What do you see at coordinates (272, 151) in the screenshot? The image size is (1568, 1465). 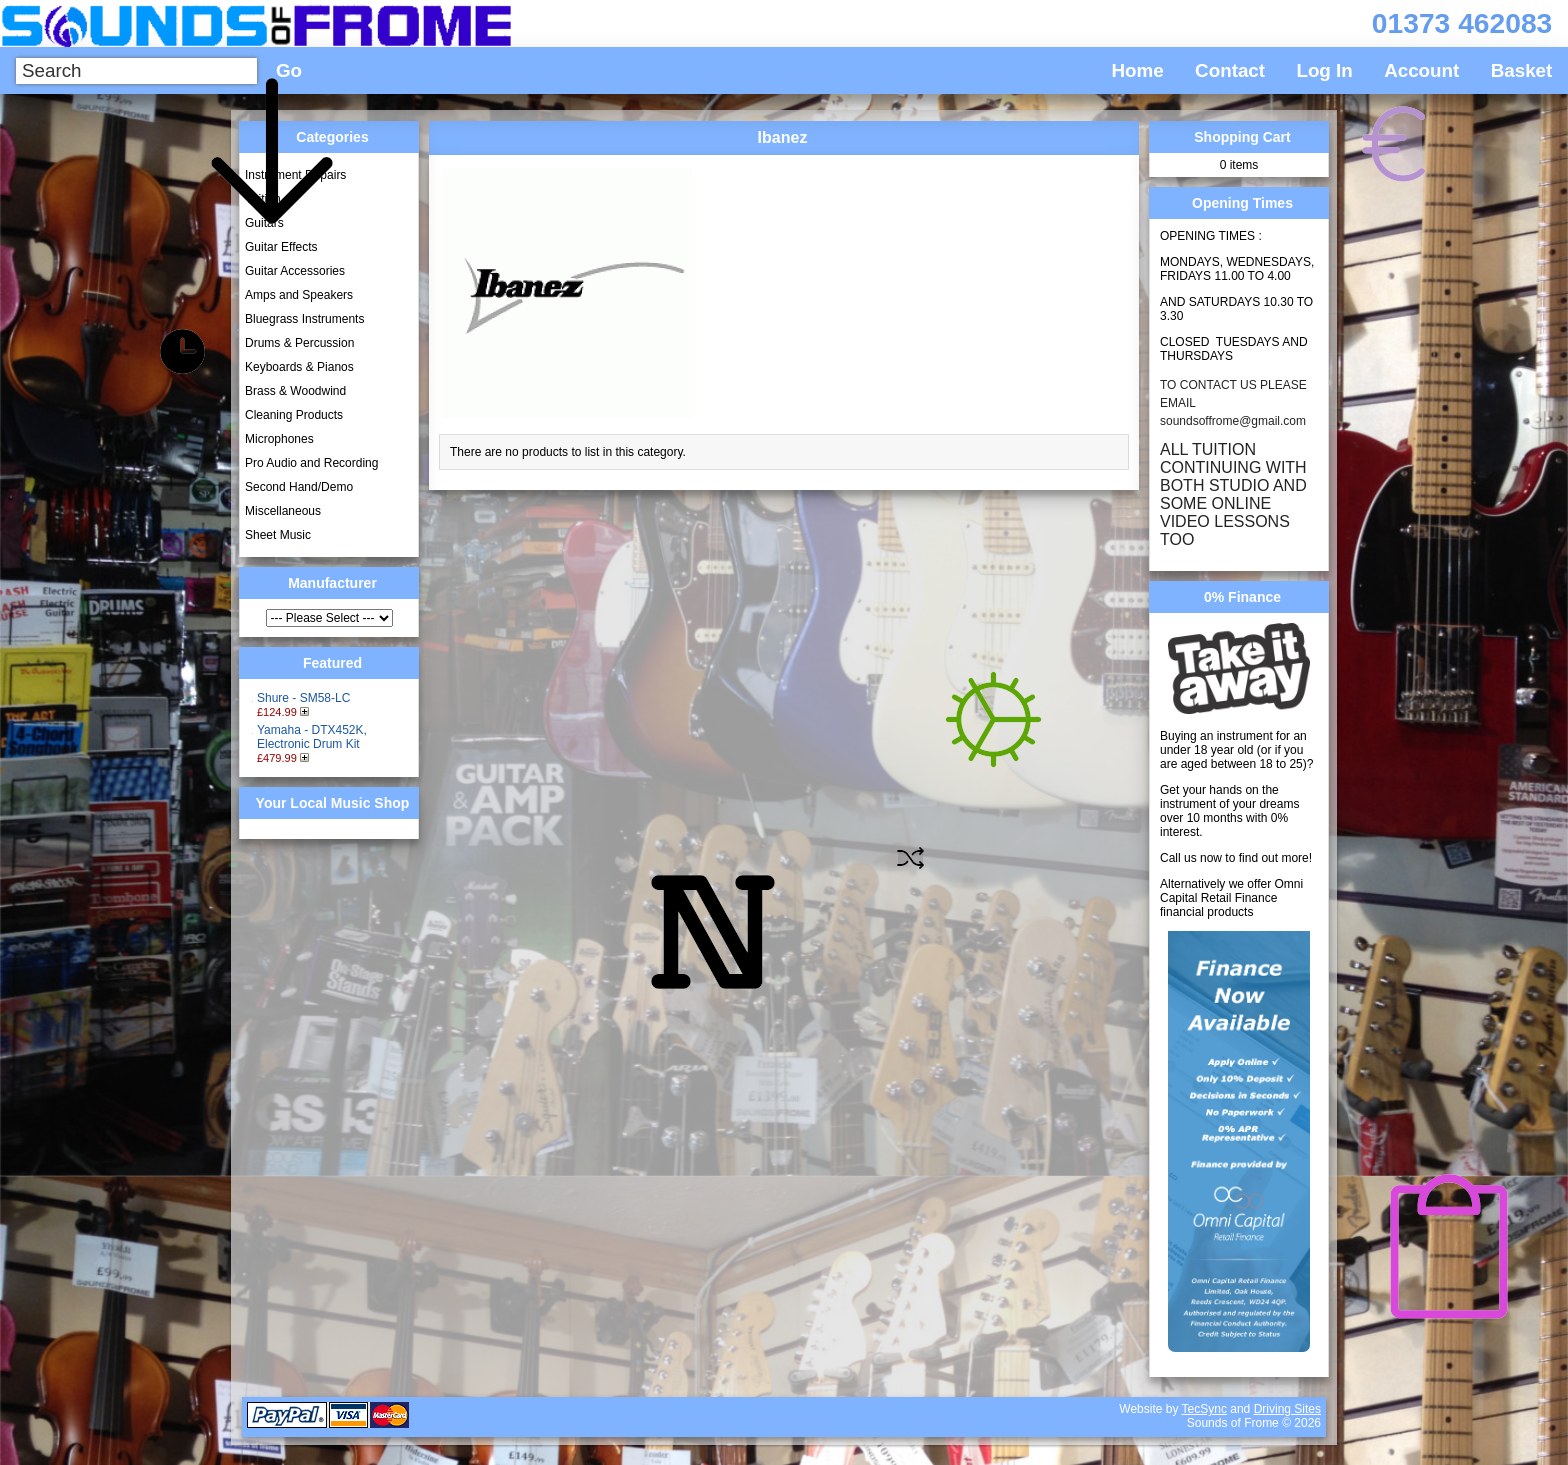 I see `scroll down or view more content` at bounding box center [272, 151].